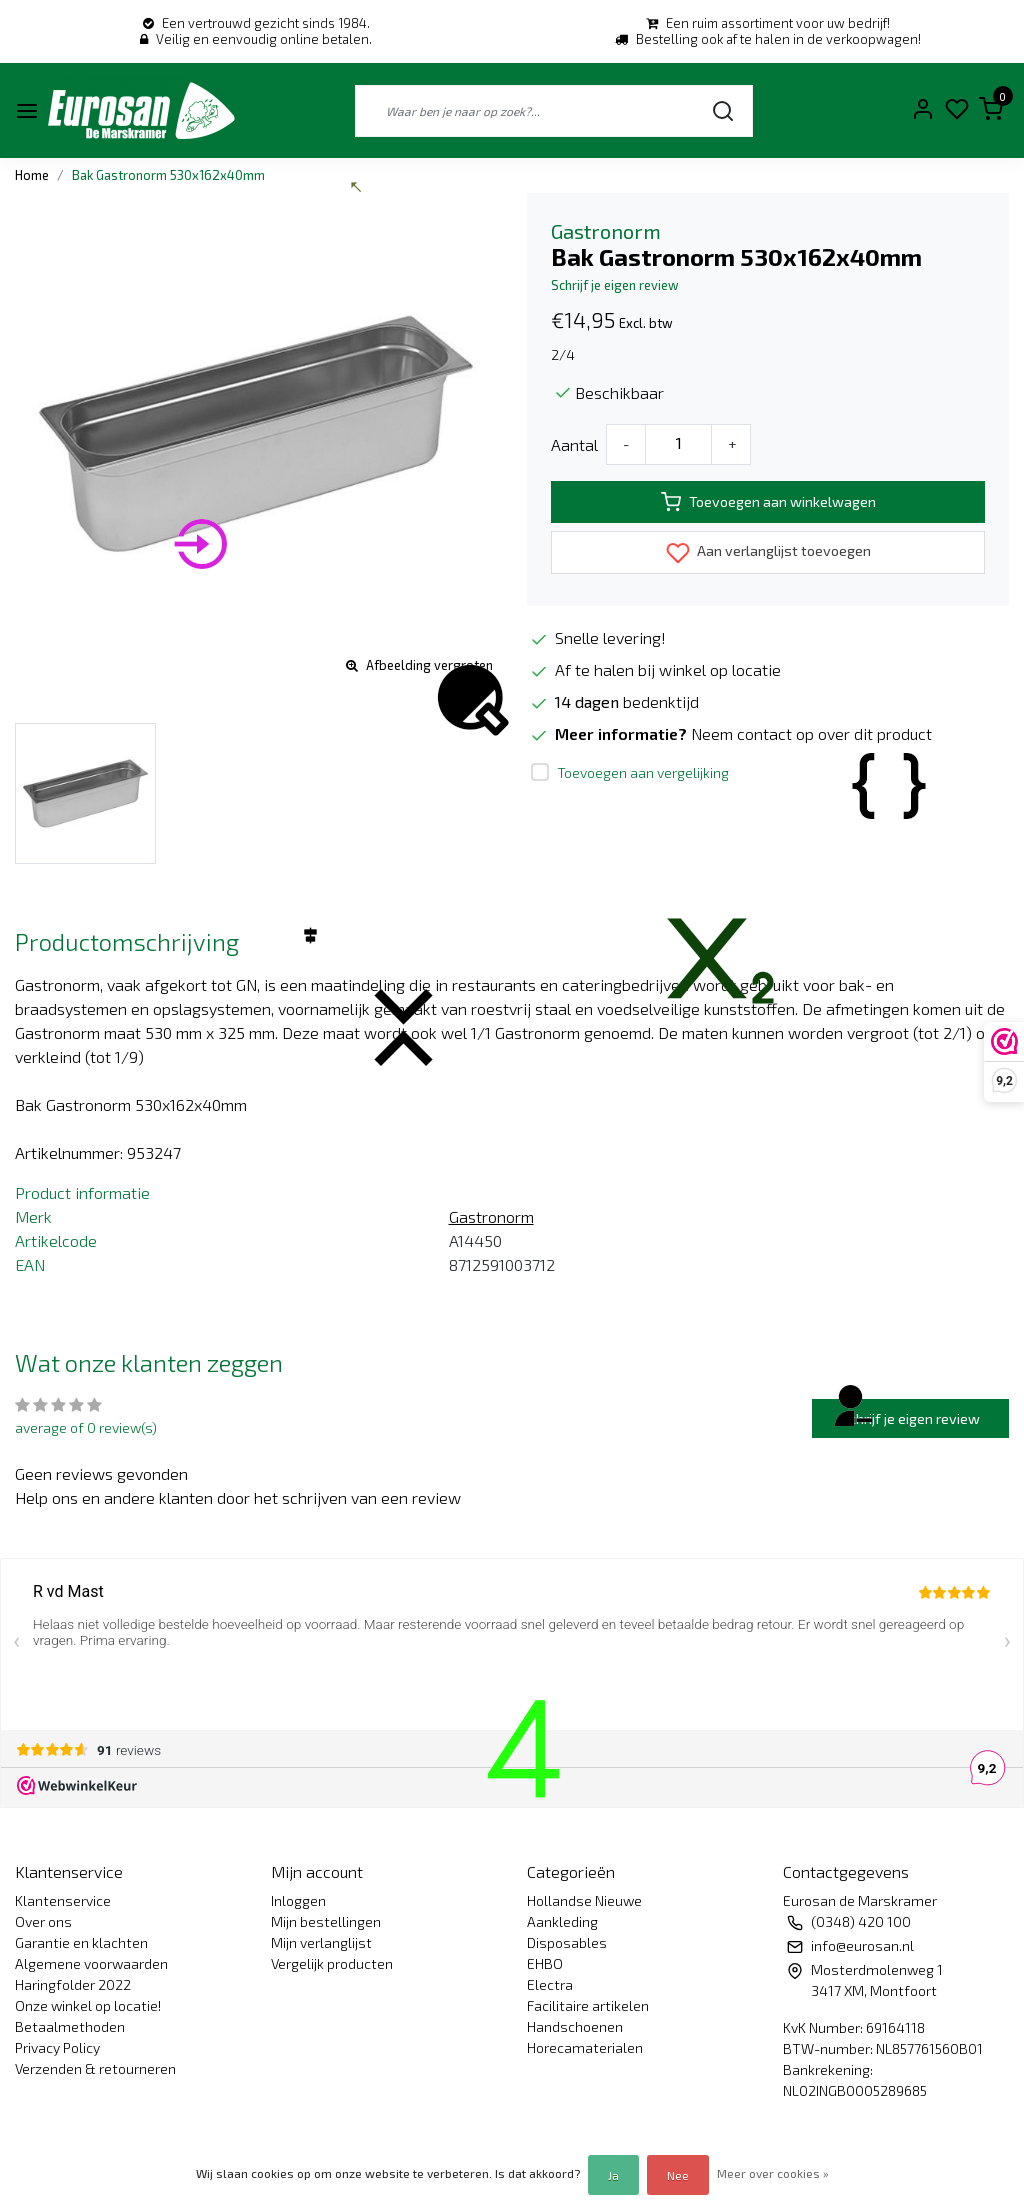  I want to click on open ping pong or table tennis game, so click(472, 699).